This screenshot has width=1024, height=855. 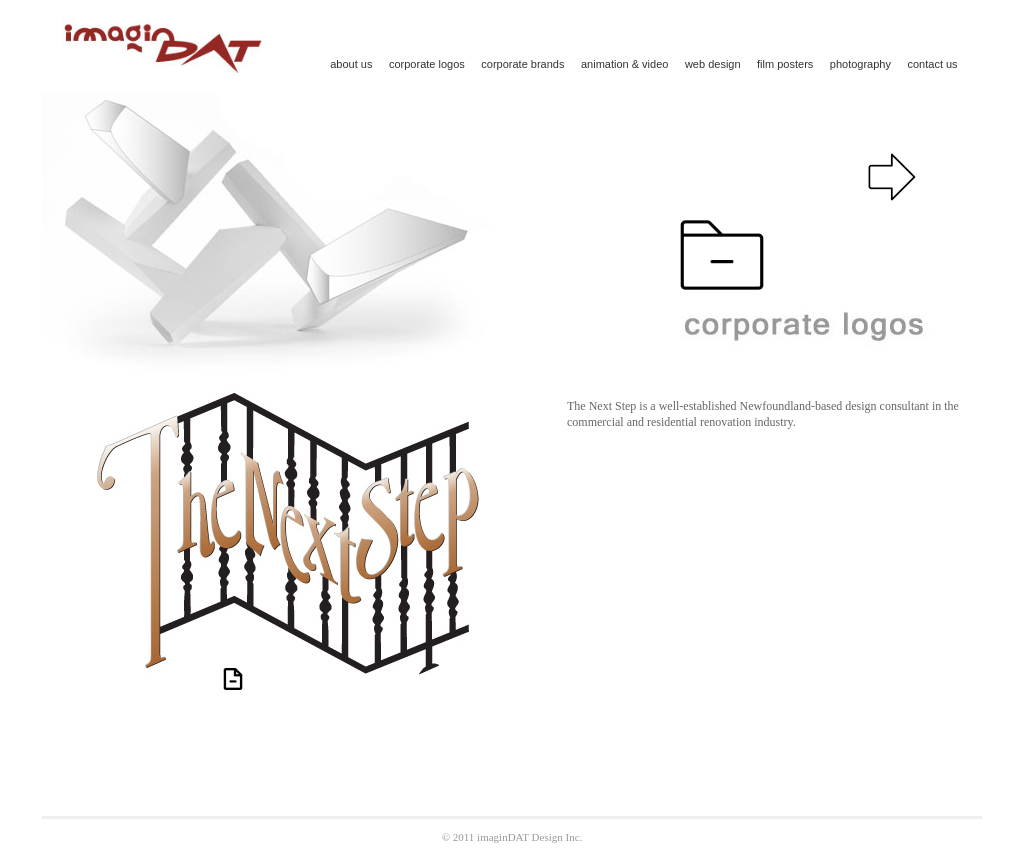 I want to click on remove a file from your collection, so click(x=233, y=679).